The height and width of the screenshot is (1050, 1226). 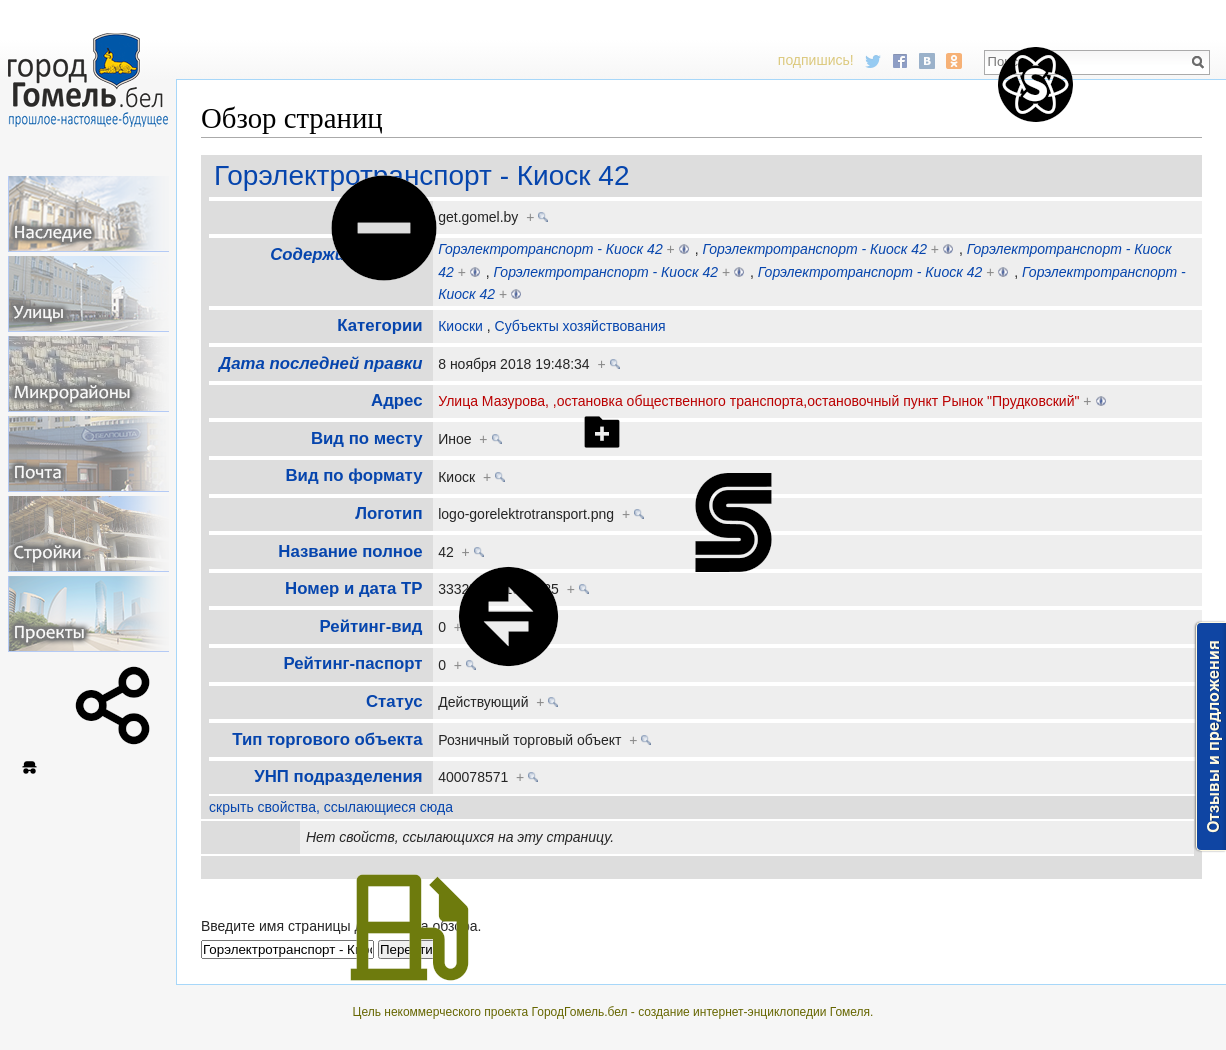 I want to click on sega brand logo, so click(x=733, y=522).